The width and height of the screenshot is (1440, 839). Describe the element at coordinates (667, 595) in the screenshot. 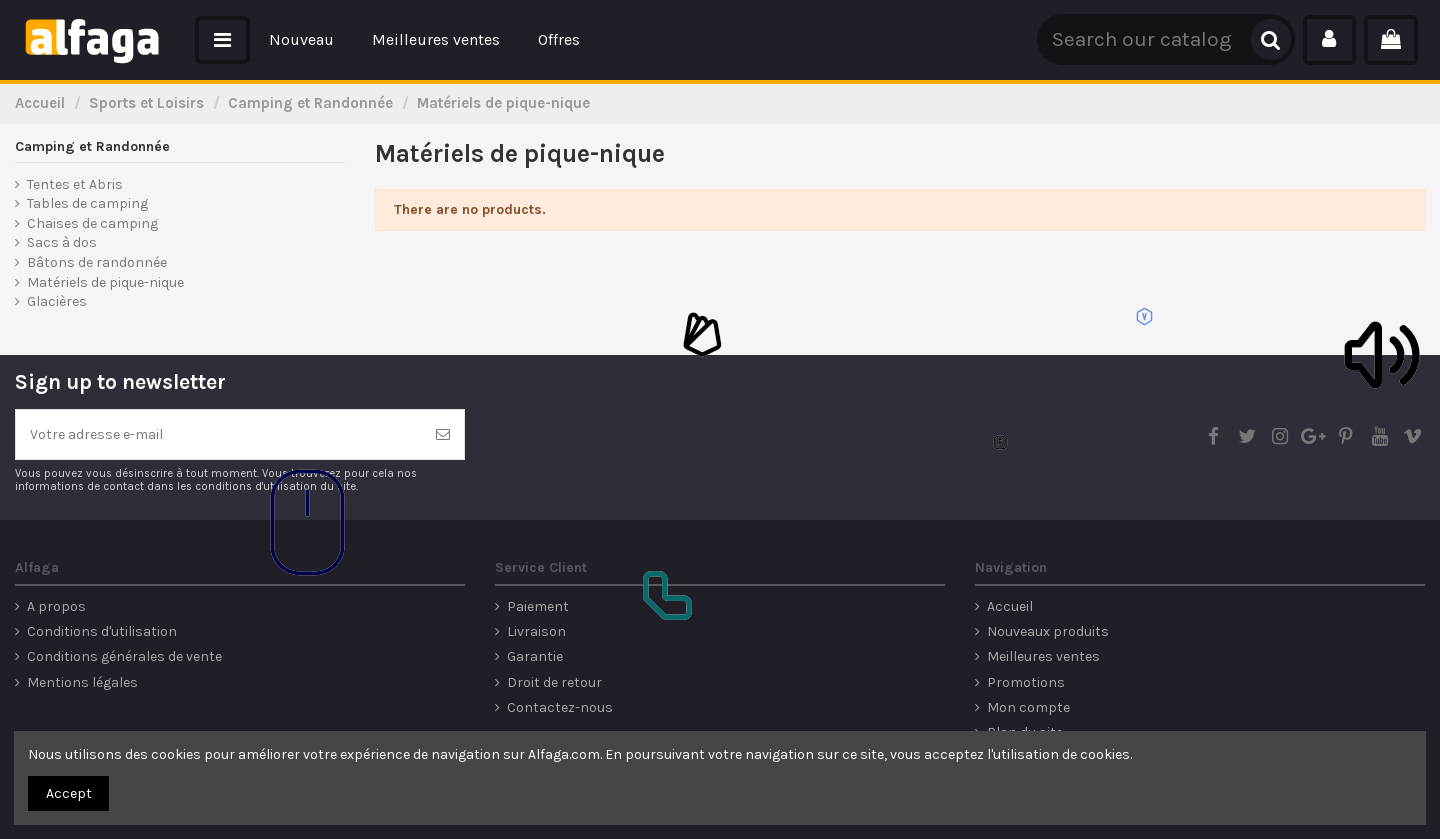

I see `set corner style to bevel join` at that location.